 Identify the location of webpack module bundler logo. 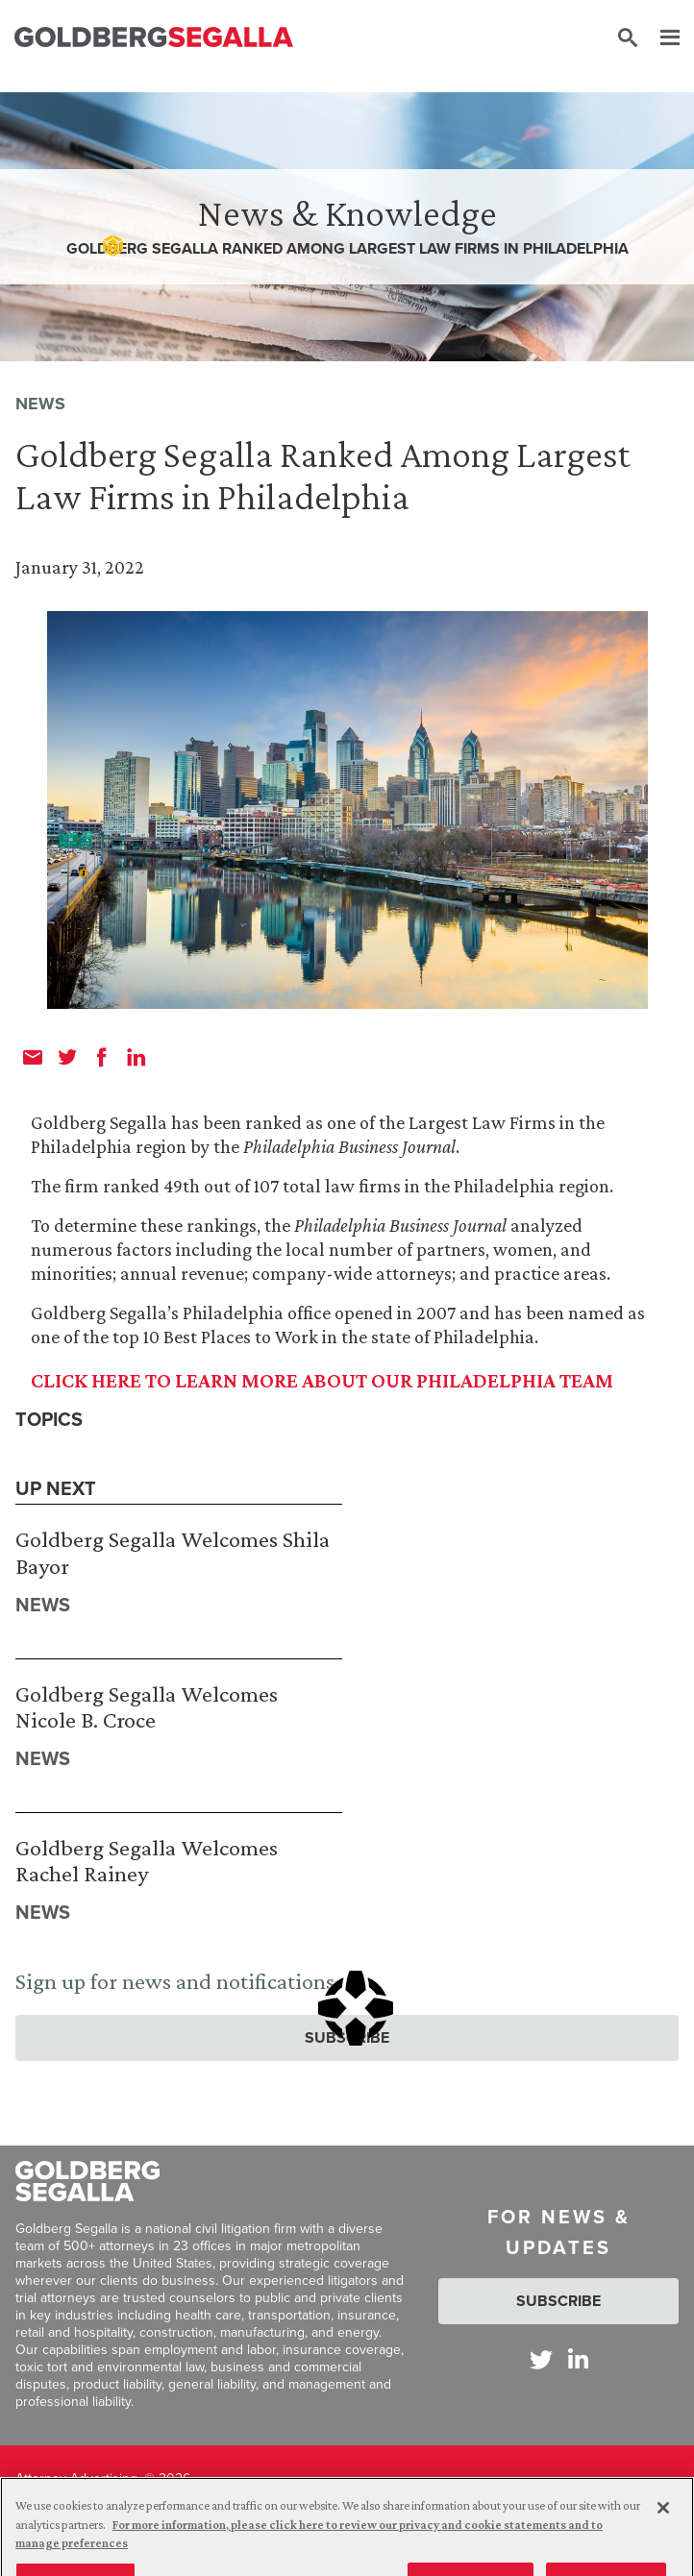
(112, 245).